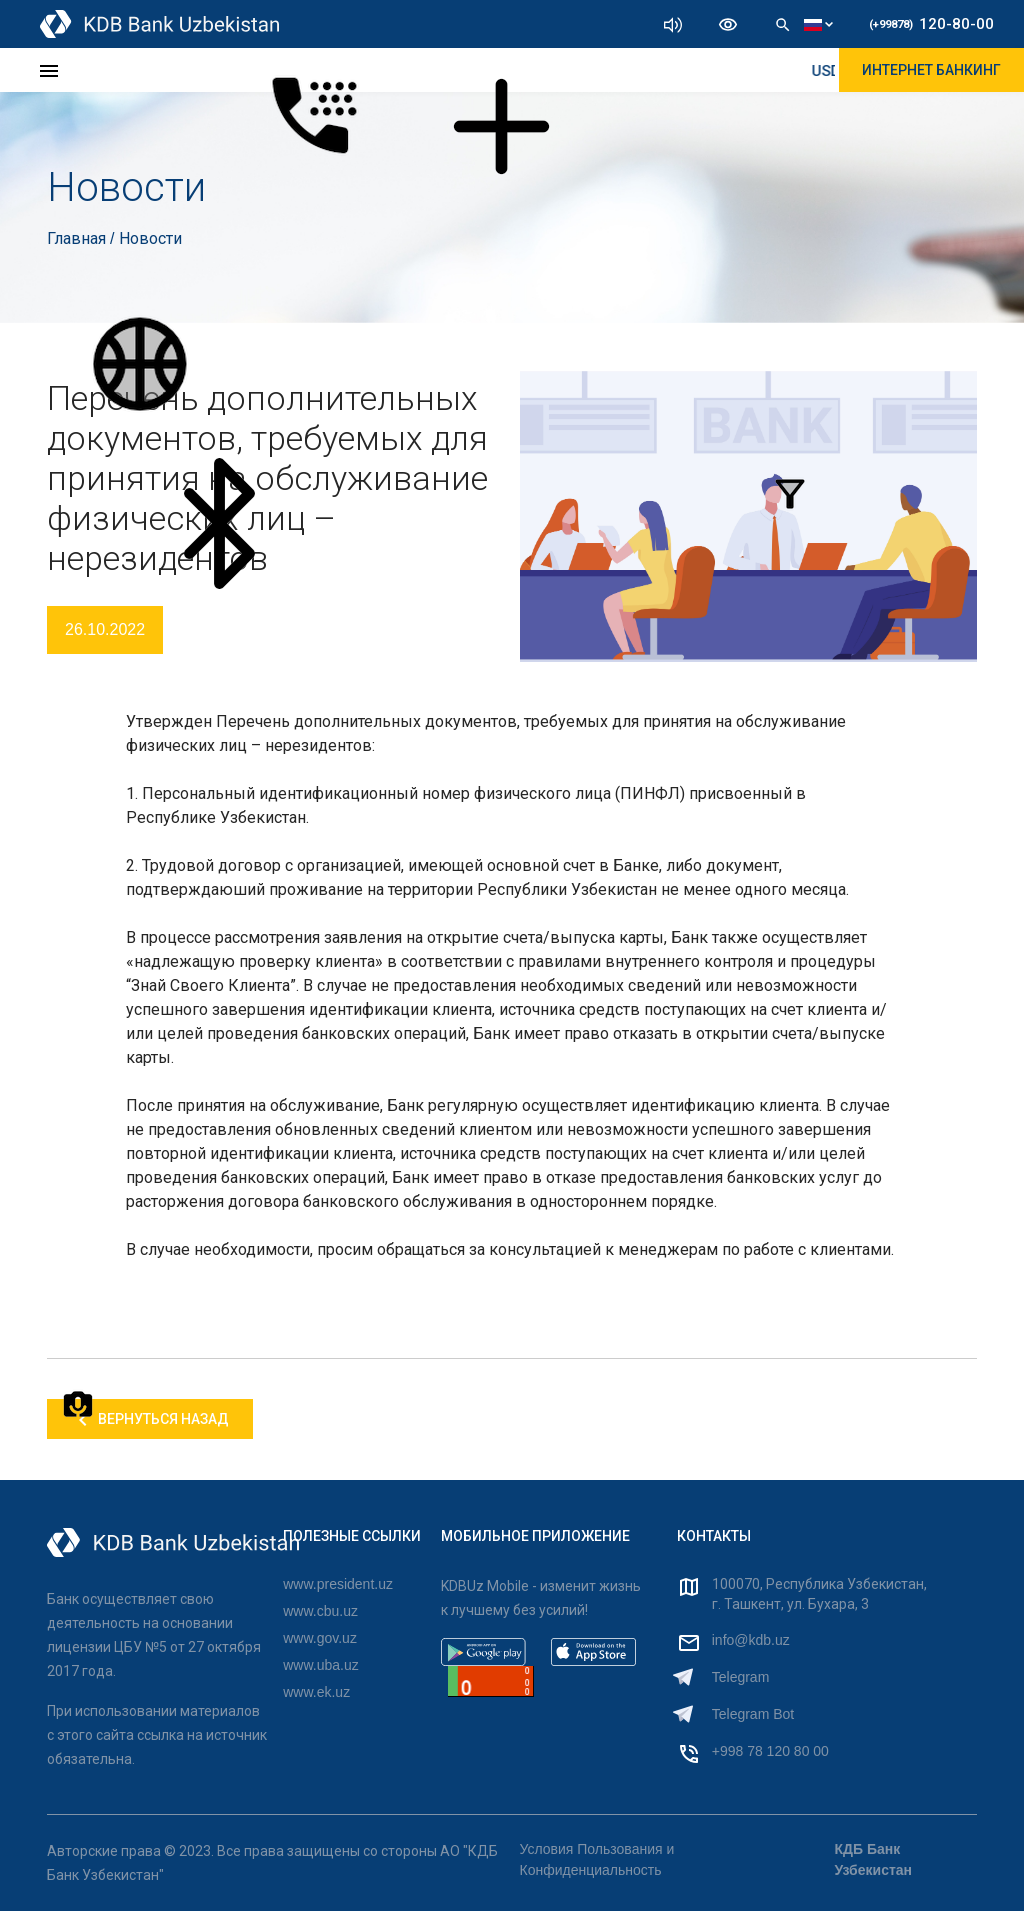 The image size is (1024, 1911). I want to click on access basketball or sports content, so click(140, 364).